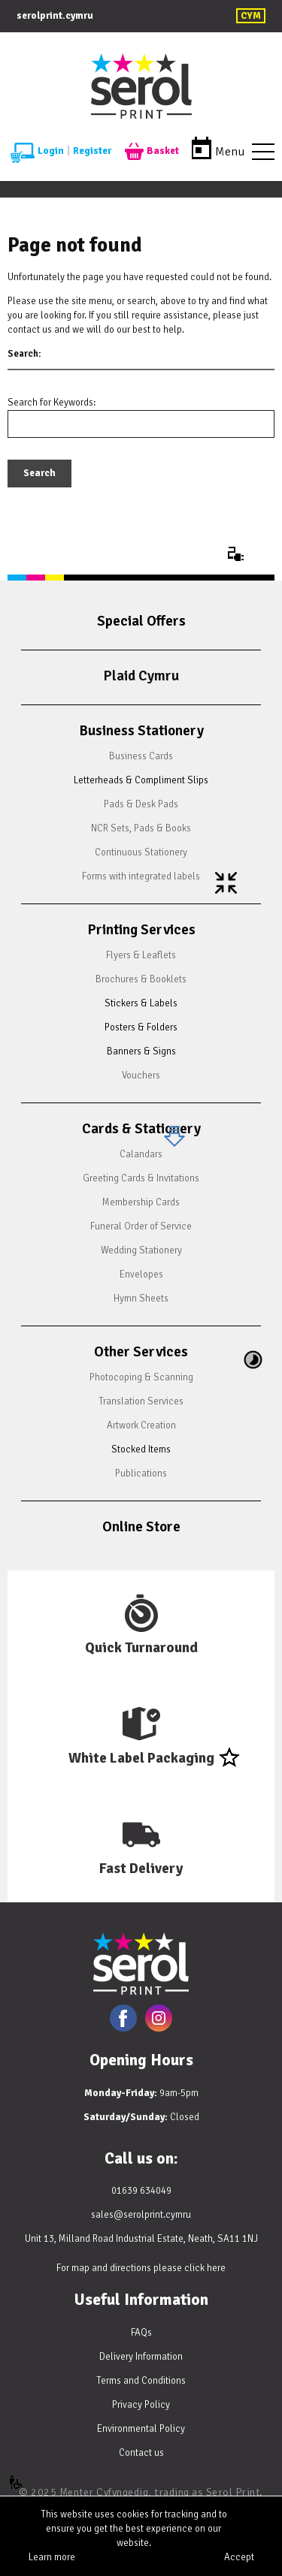 Image resolution: width=282 pixels, height=2576 pixels. What do you see at coordinates (253, 1359) in the screenshot?
I see `access timelapse camera mode` at bounding box center [253, 1359].